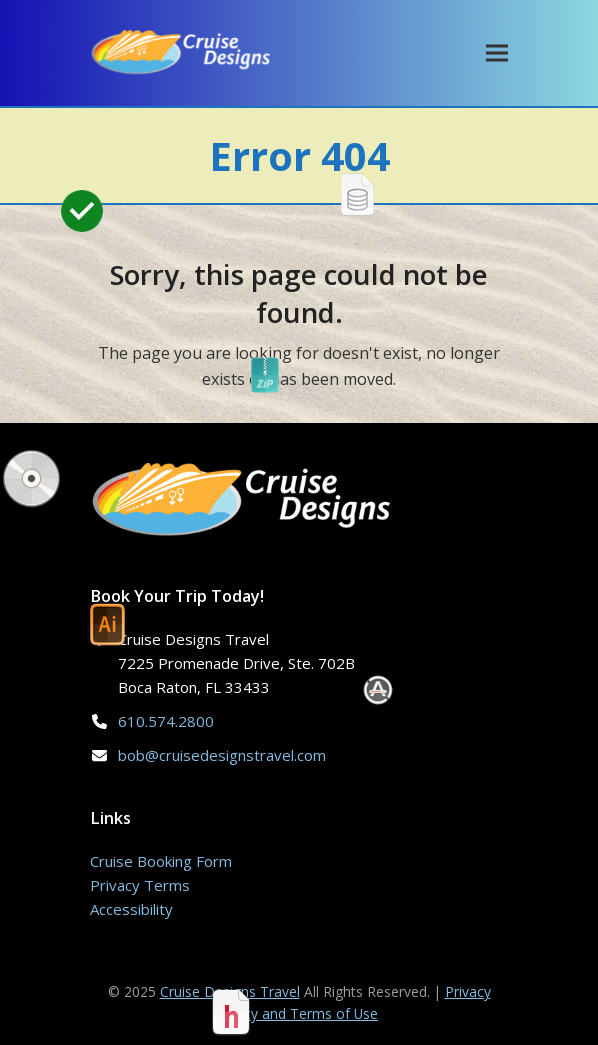 The image size is (598, 1045). Describe the element at coordinates (265, 375) in the screenshot. I see `a compressed zip file` at that location.